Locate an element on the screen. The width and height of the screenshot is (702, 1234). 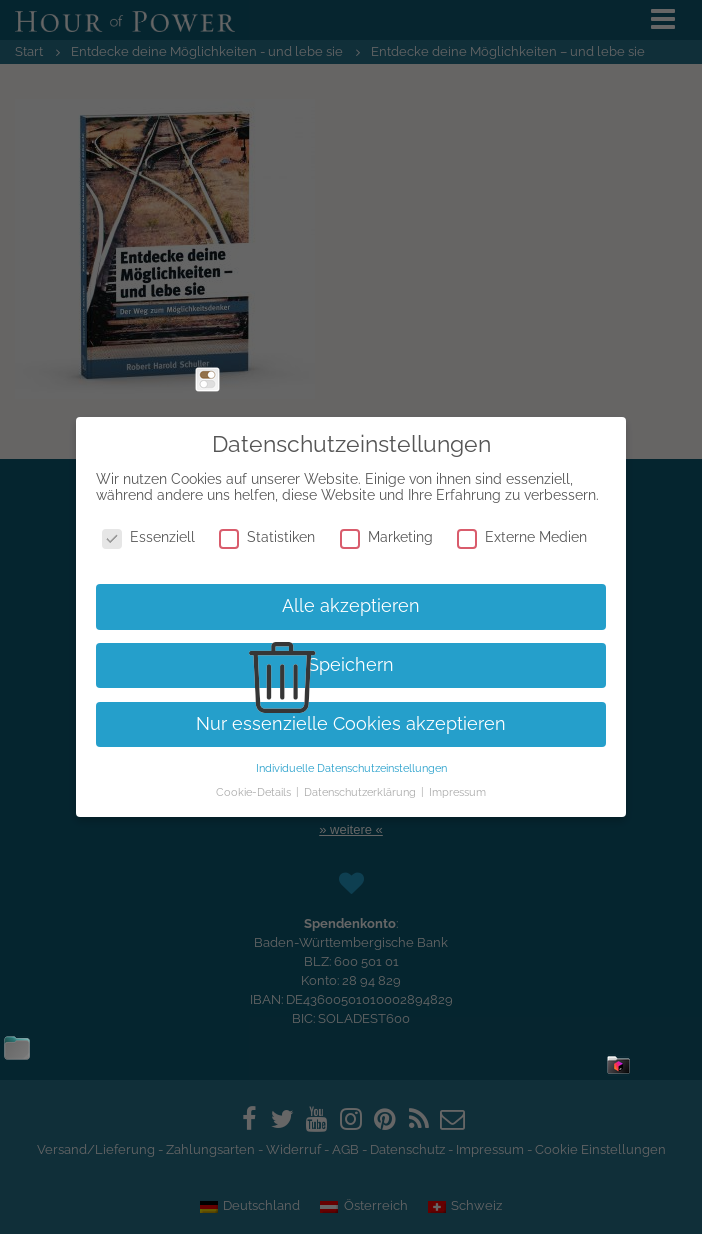
open folder to view contents is located at coordinates (17, 1048).